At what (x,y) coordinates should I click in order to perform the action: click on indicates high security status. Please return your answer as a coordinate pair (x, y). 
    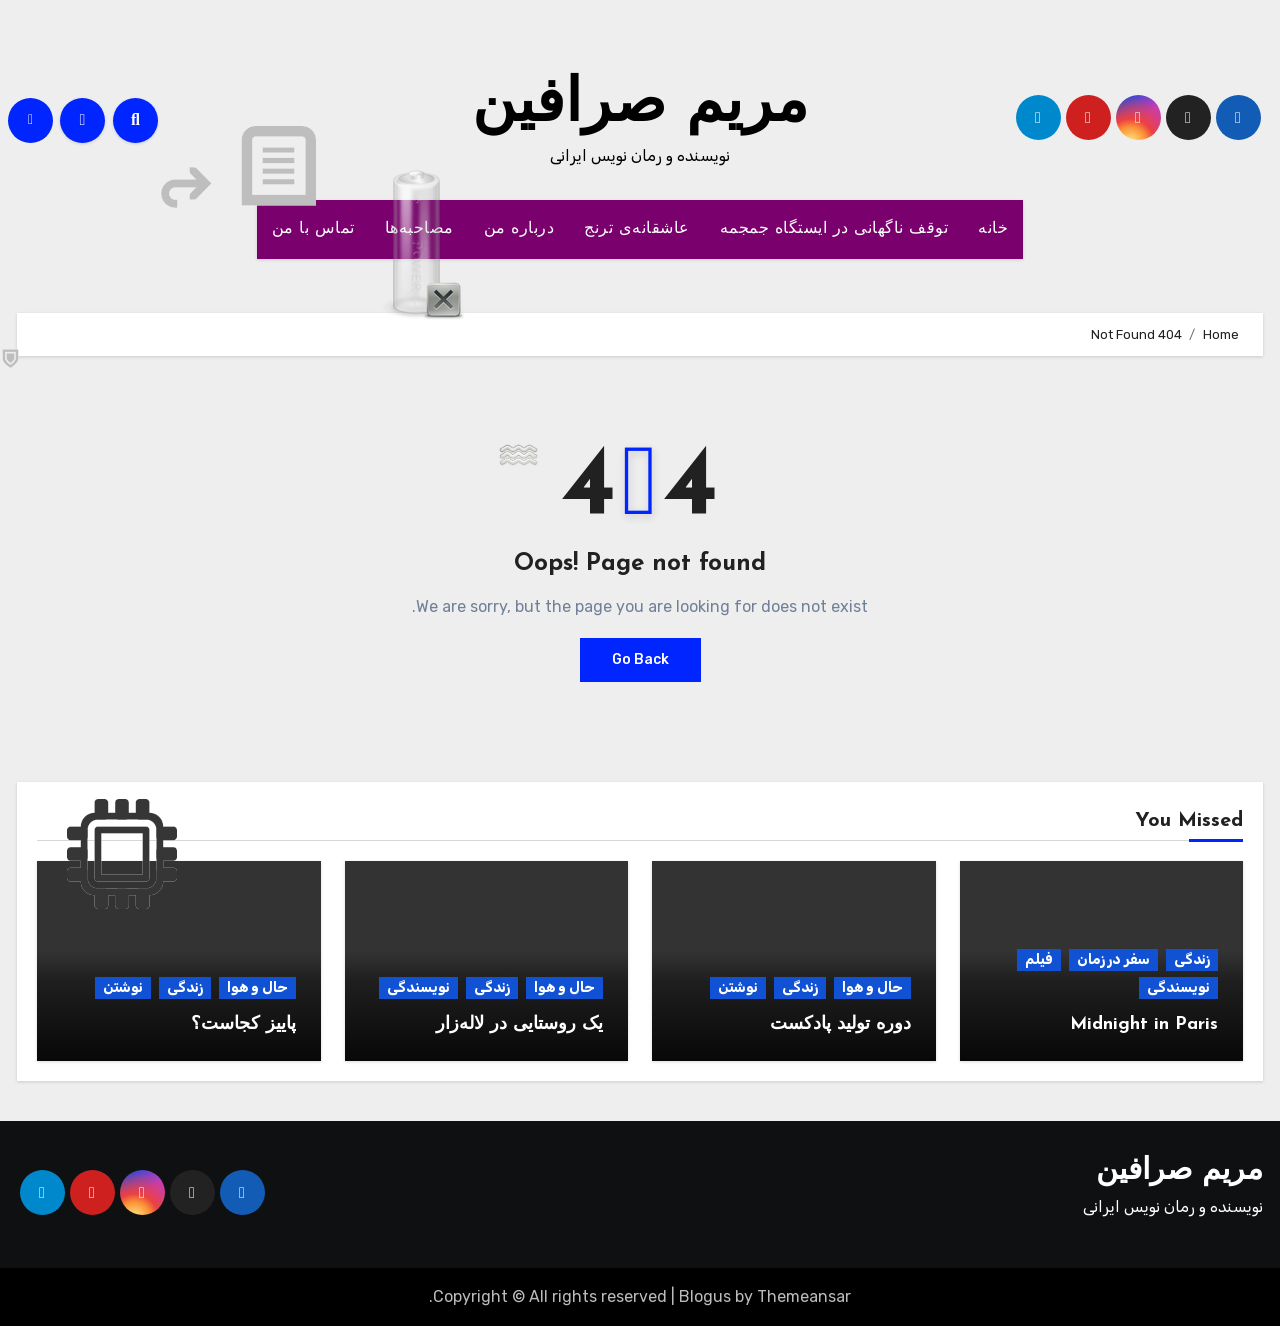
    Looking at the image, I should click on (10, 358).